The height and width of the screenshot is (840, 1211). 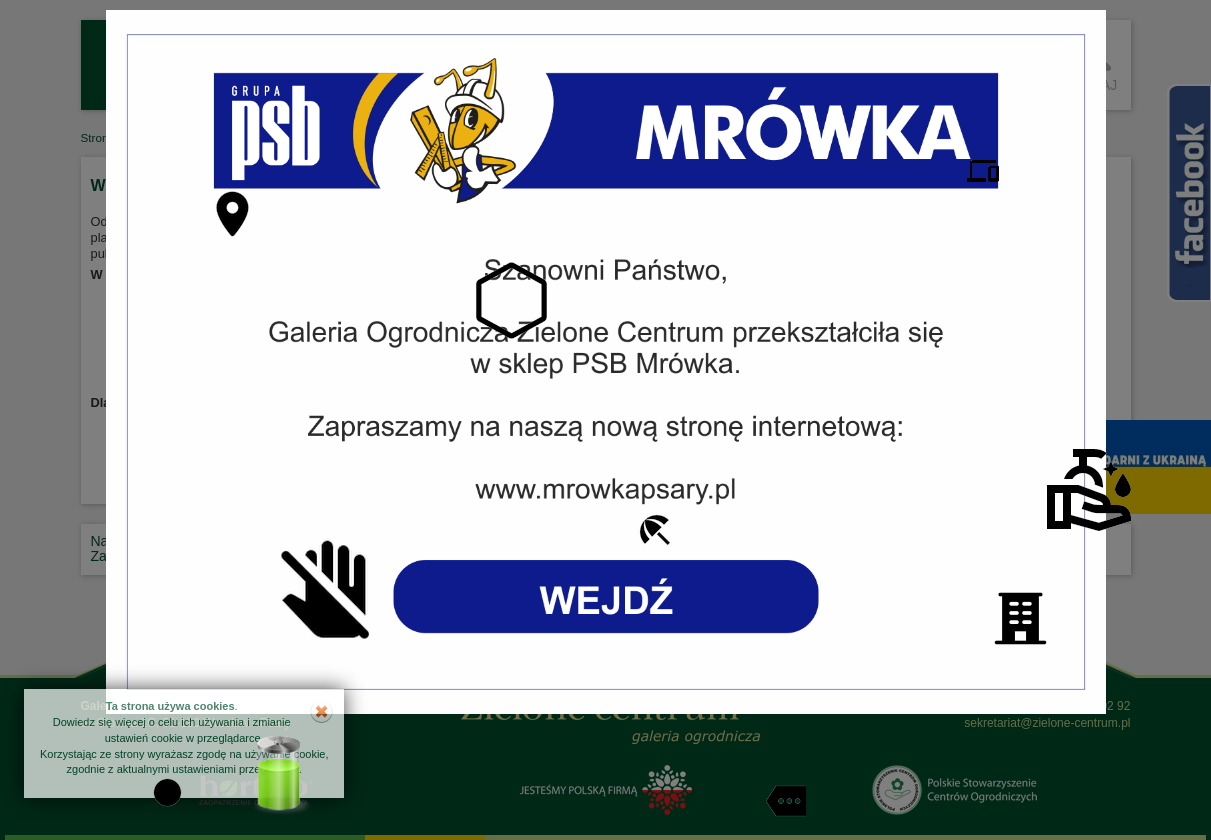 What do you see at coordinates (279, 773) in the screenshot?
I see `view current battery level` at bounding box center [279, 773].